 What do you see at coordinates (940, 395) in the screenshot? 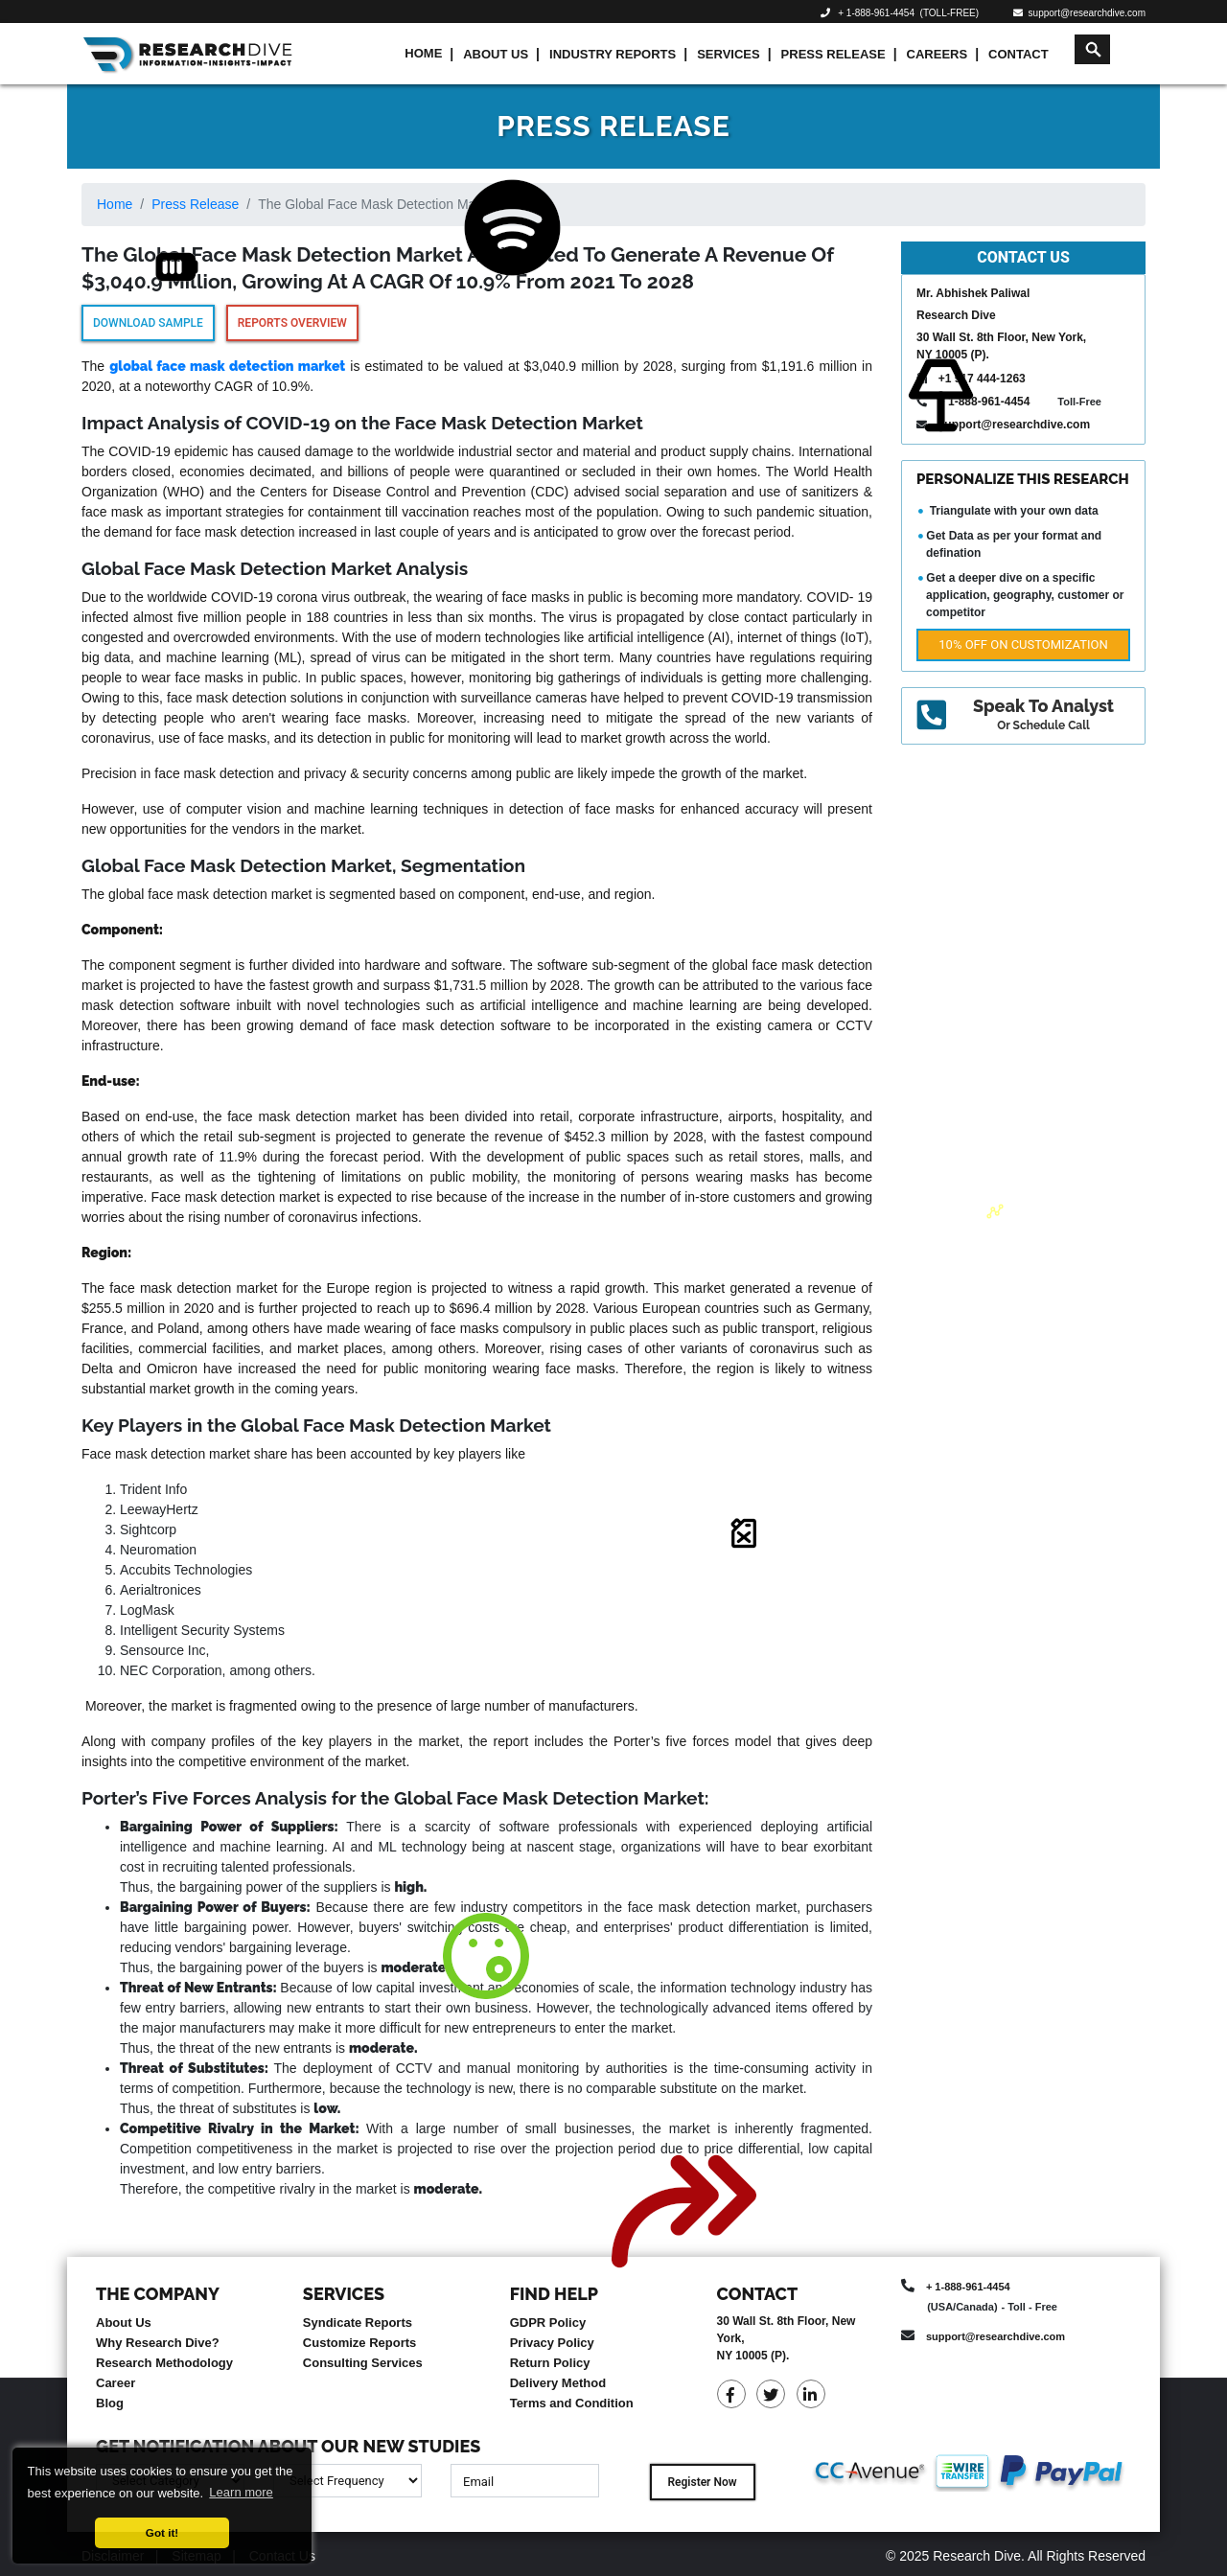
I see `toggle lamp or lighting on/off` at bounding box center [940, 395].